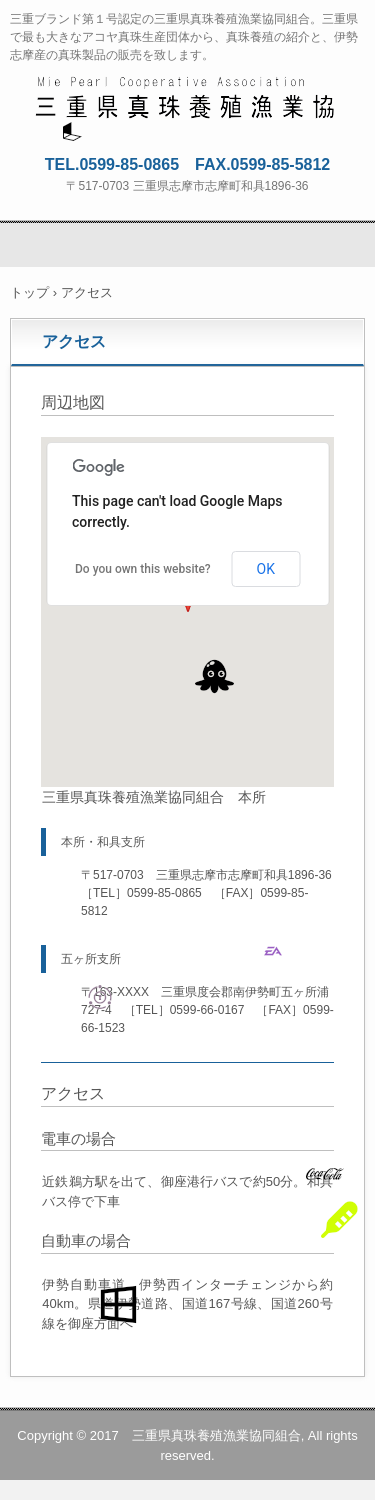 Image resolution: width=375 pixels, height=1500 pixels. What do you see at coordinates (118, 1304) in the screenshot?
I see `open windows settings or system options` at bounding box center [118, 1304].